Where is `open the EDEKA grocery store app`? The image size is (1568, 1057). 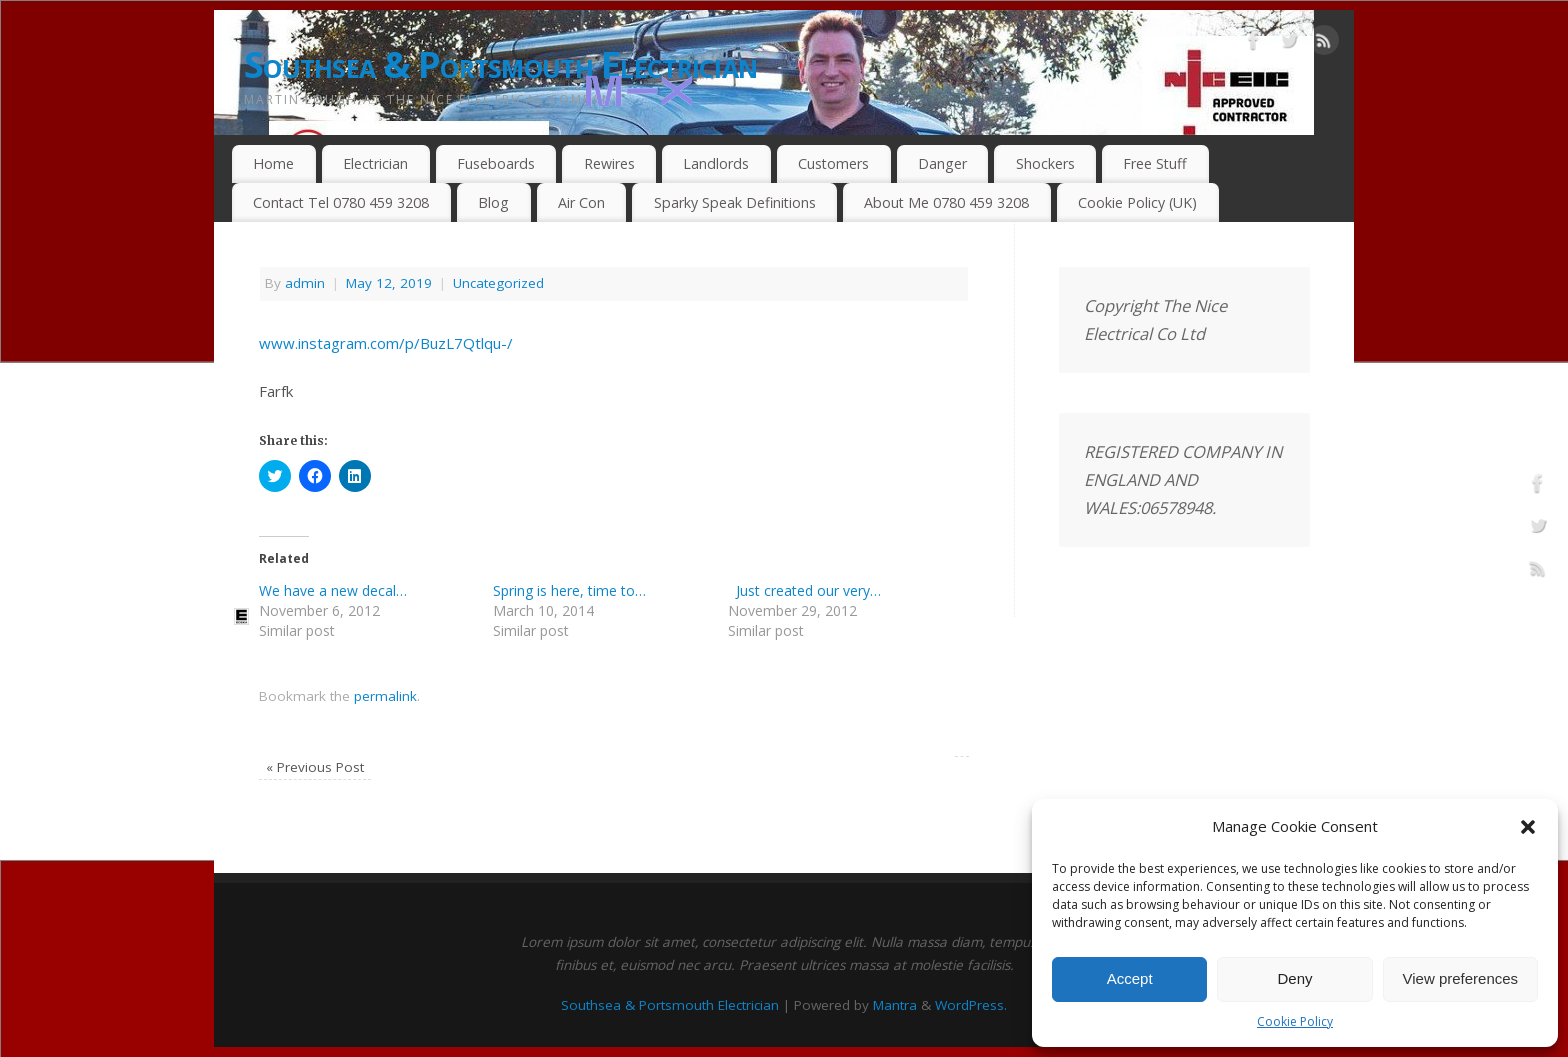 open the EDEKA grocery store app is located at coordinates (241, 616).